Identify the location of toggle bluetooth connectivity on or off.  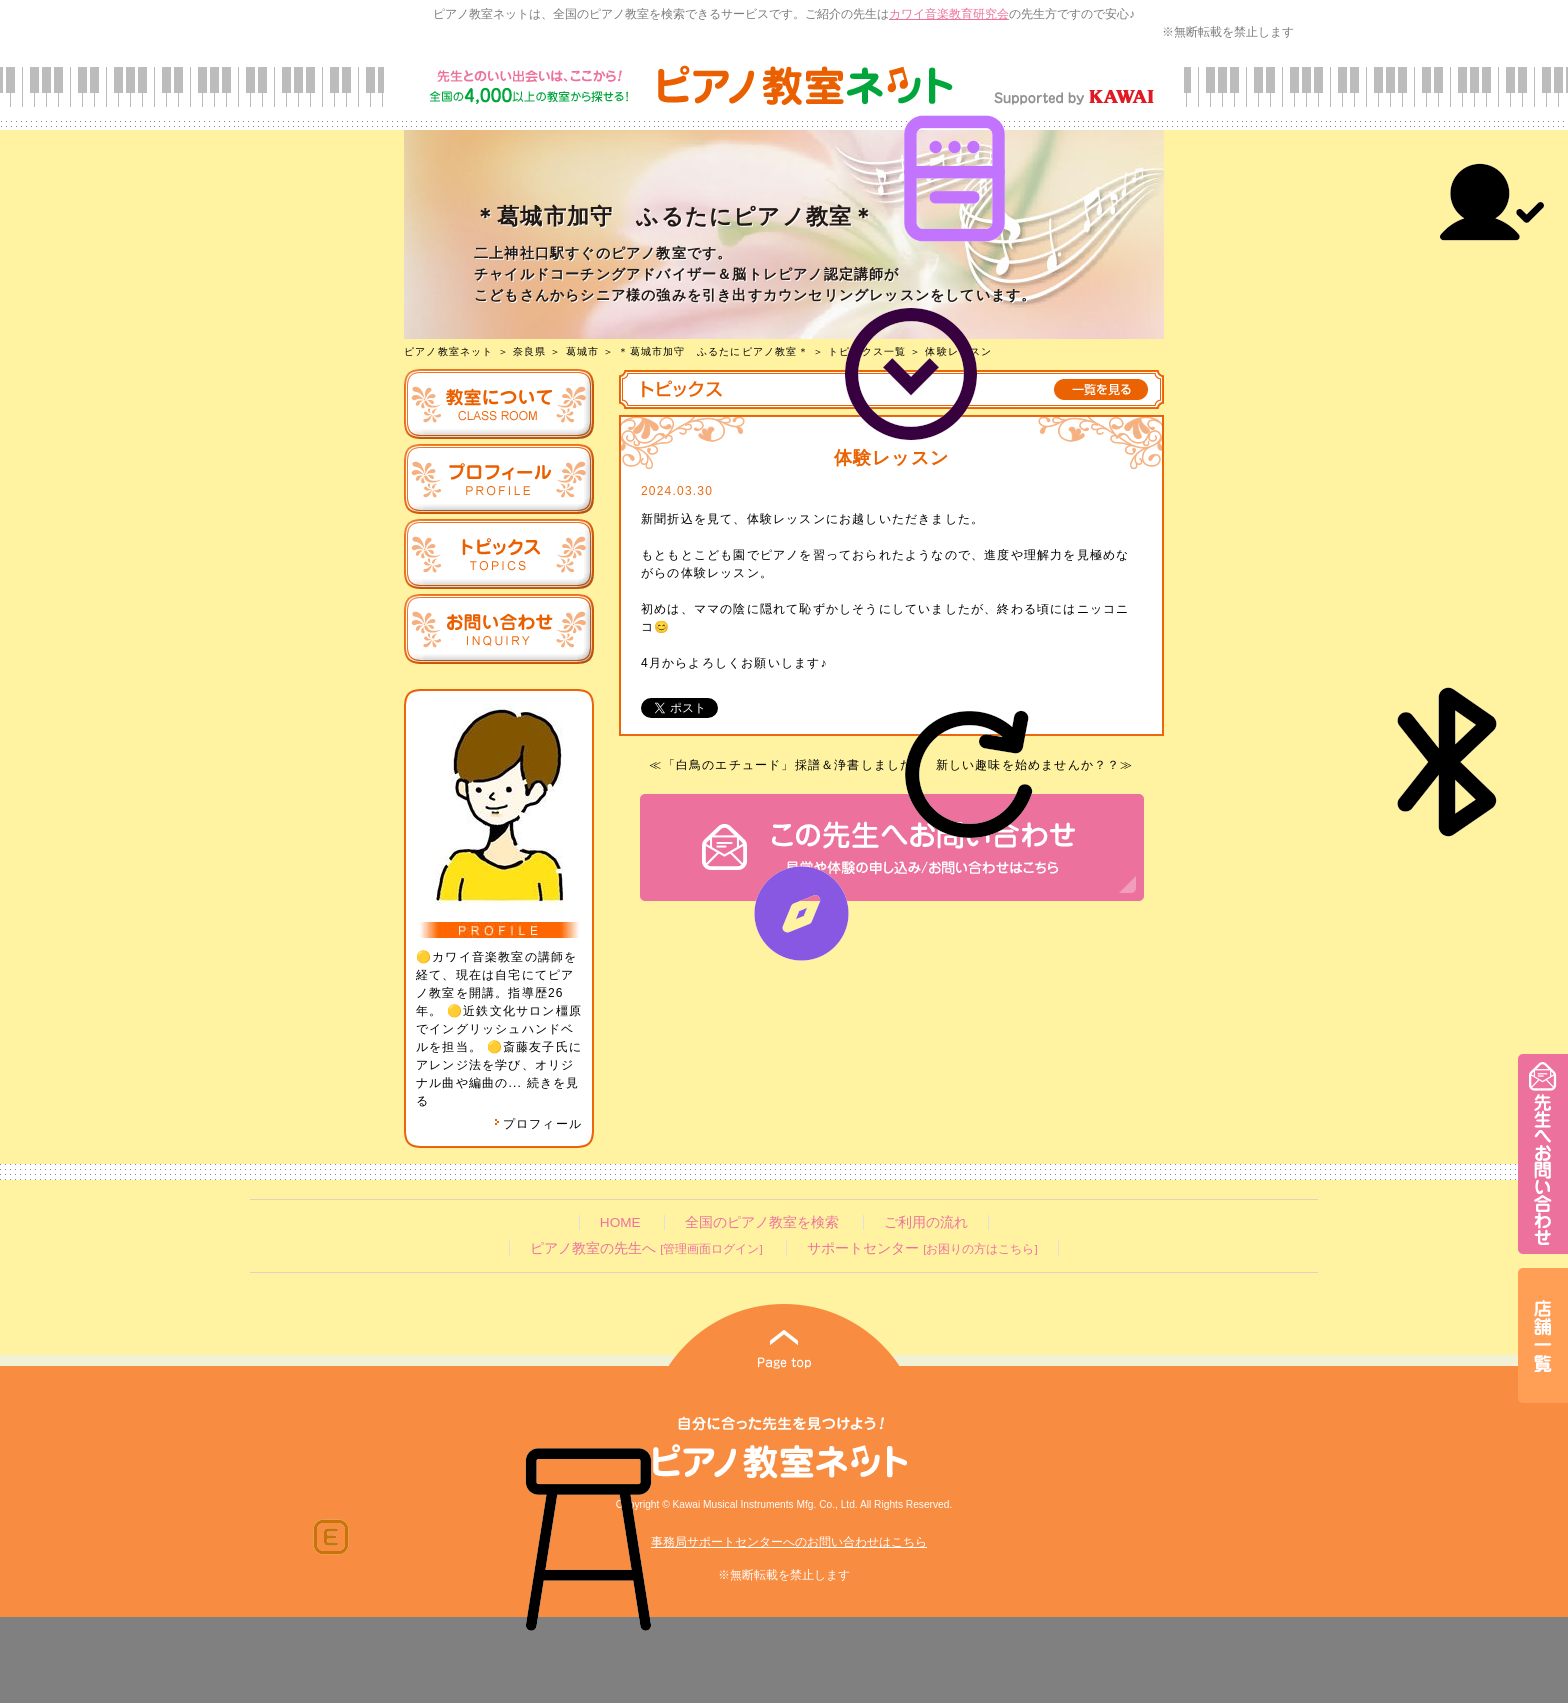
(1447, 762).